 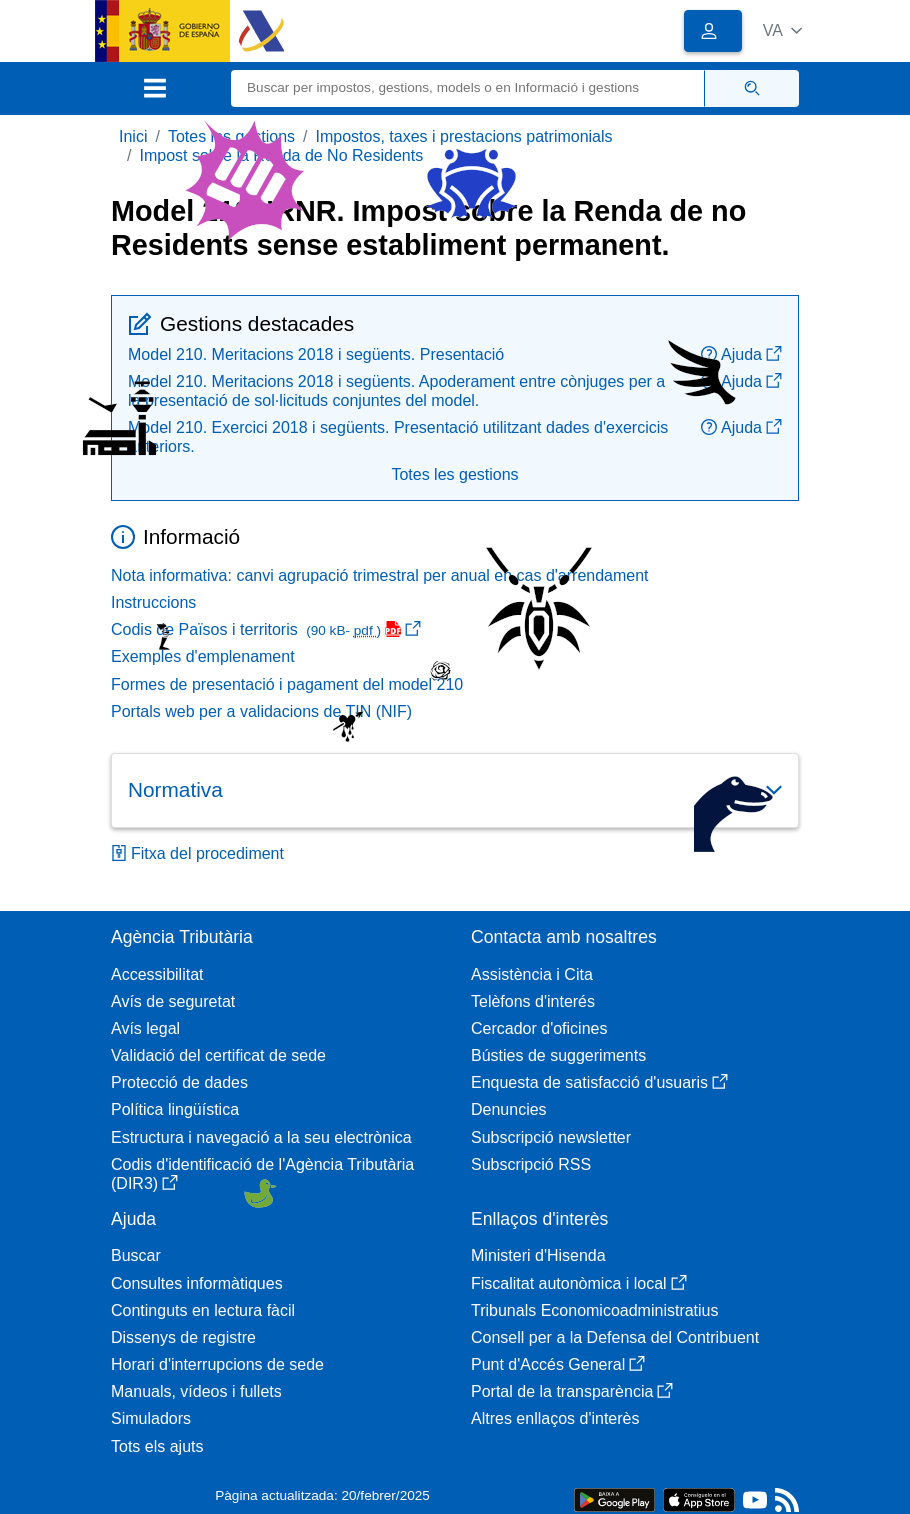 I want to click on access bath time or kids' mode features, so click(x=260, y=1193).